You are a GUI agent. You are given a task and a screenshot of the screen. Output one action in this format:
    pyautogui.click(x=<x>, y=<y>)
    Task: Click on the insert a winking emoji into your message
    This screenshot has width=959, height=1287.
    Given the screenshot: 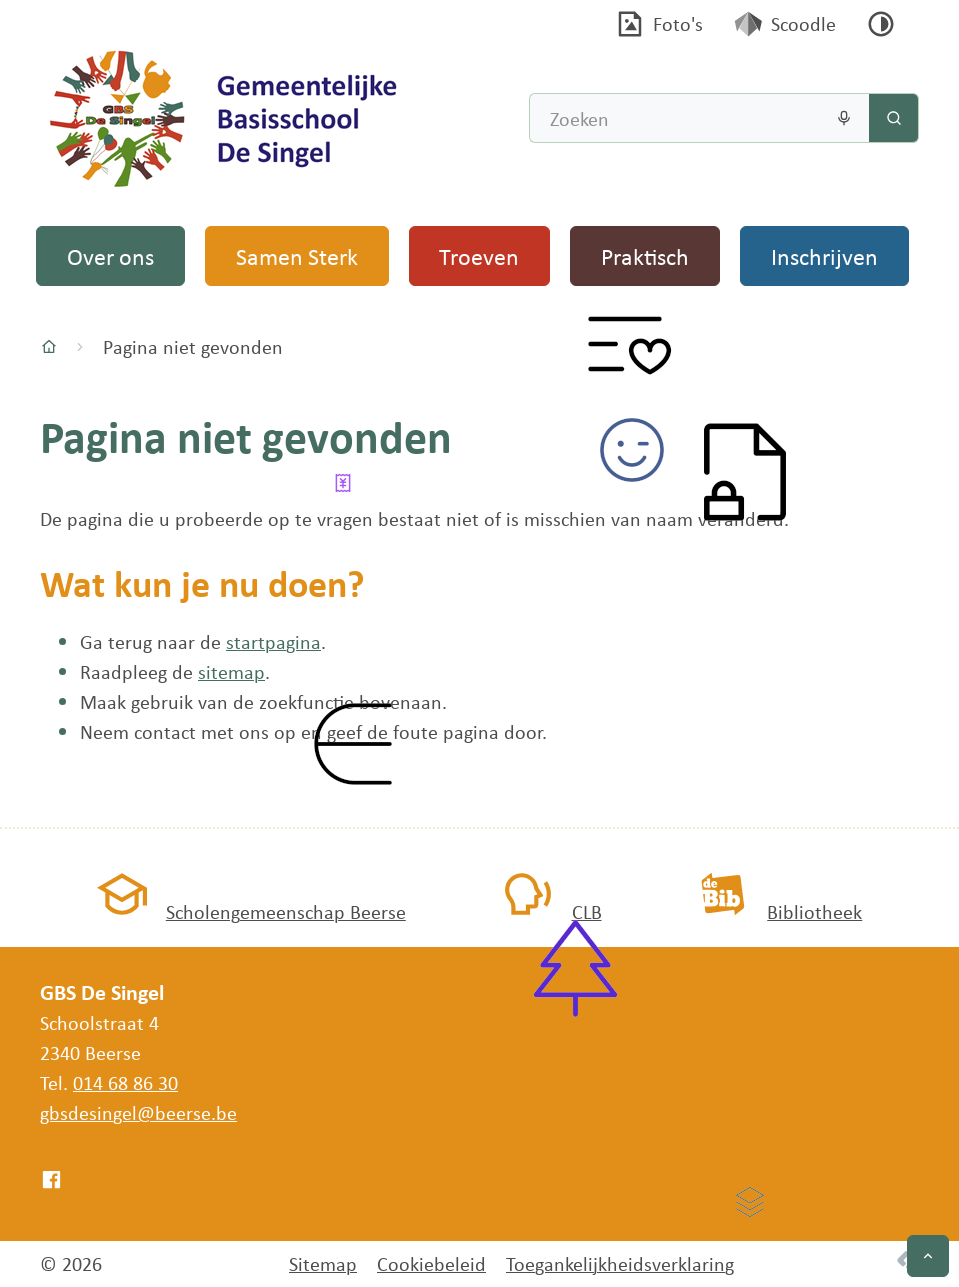 What is the action you would take?
    pyautogui.click(x=632, y=450)
    